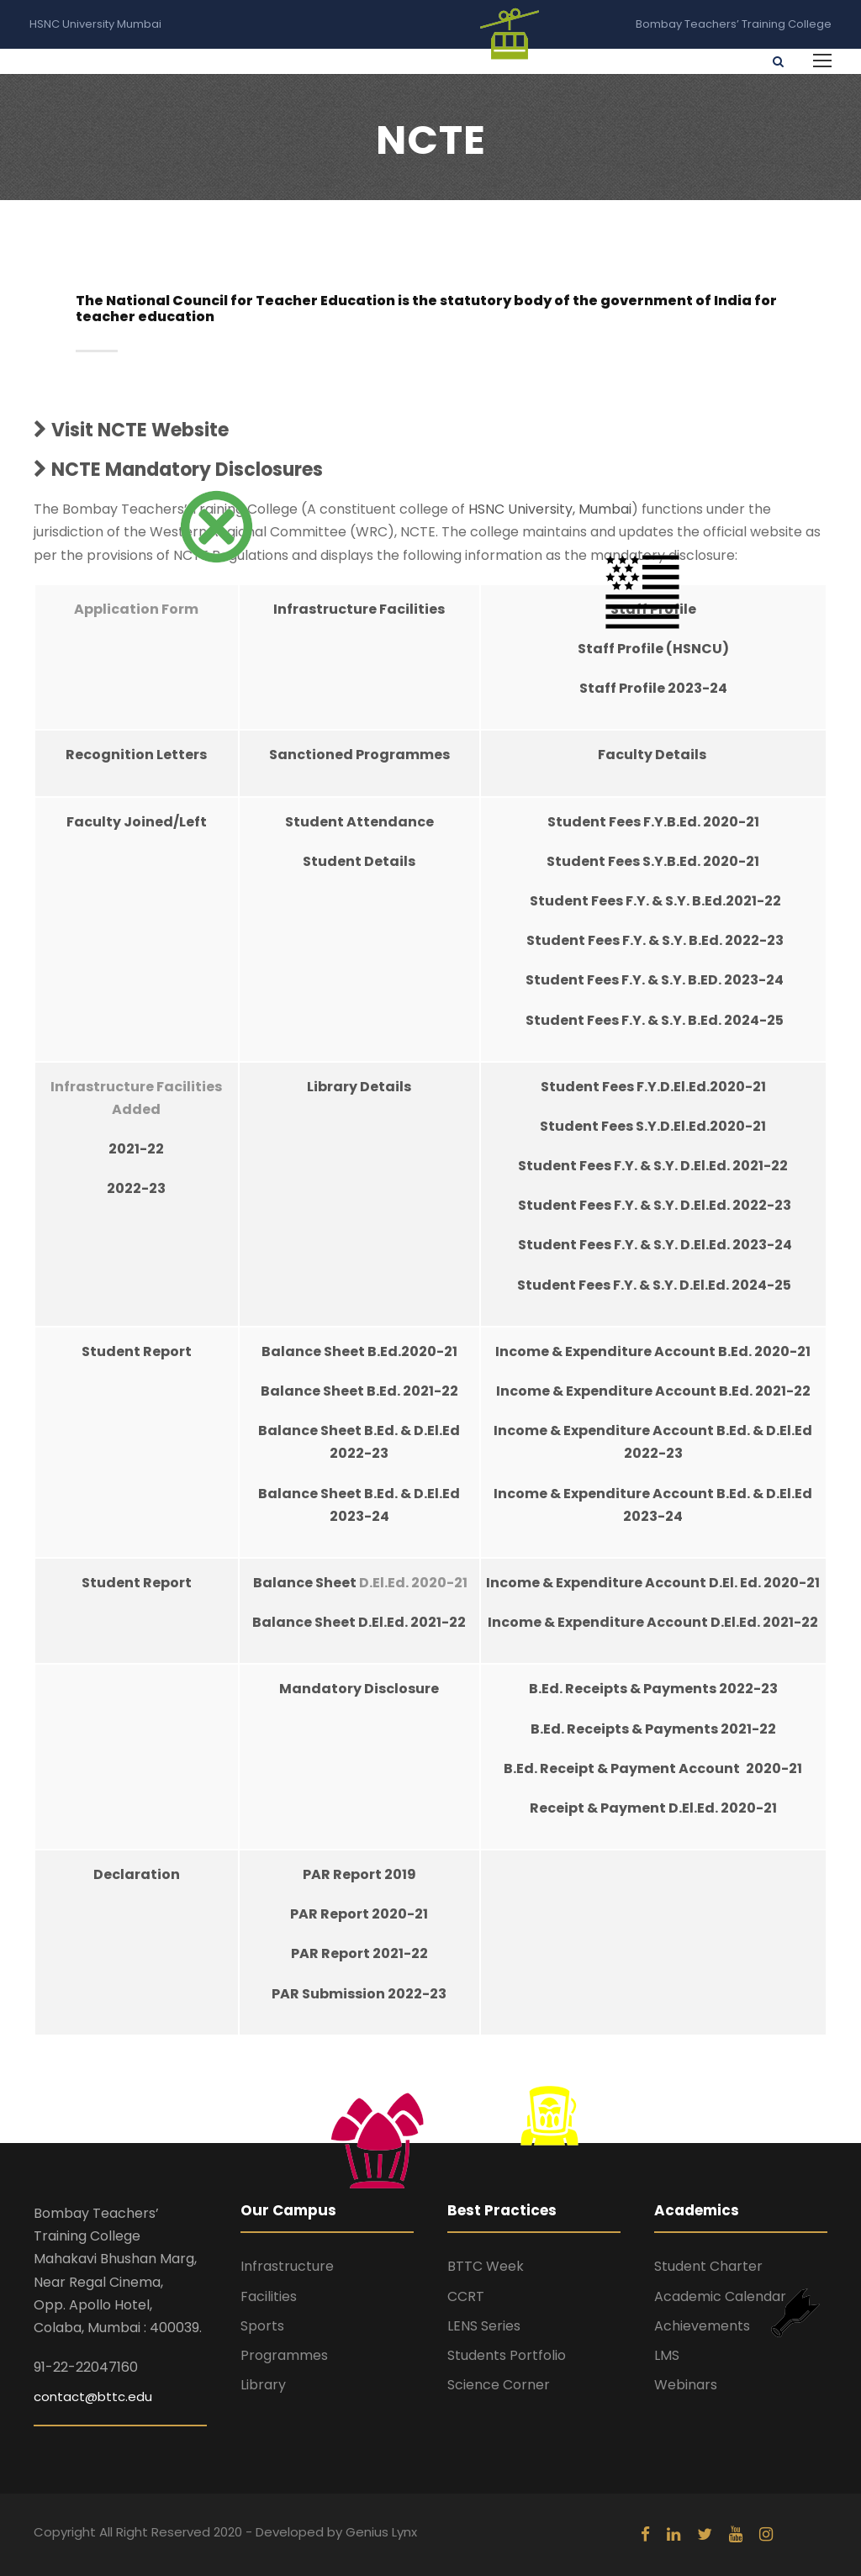  Describe the element at coordinates (549, 2114) in the screenshot. I see `indicates hazardous material or contamination zone` at that location.